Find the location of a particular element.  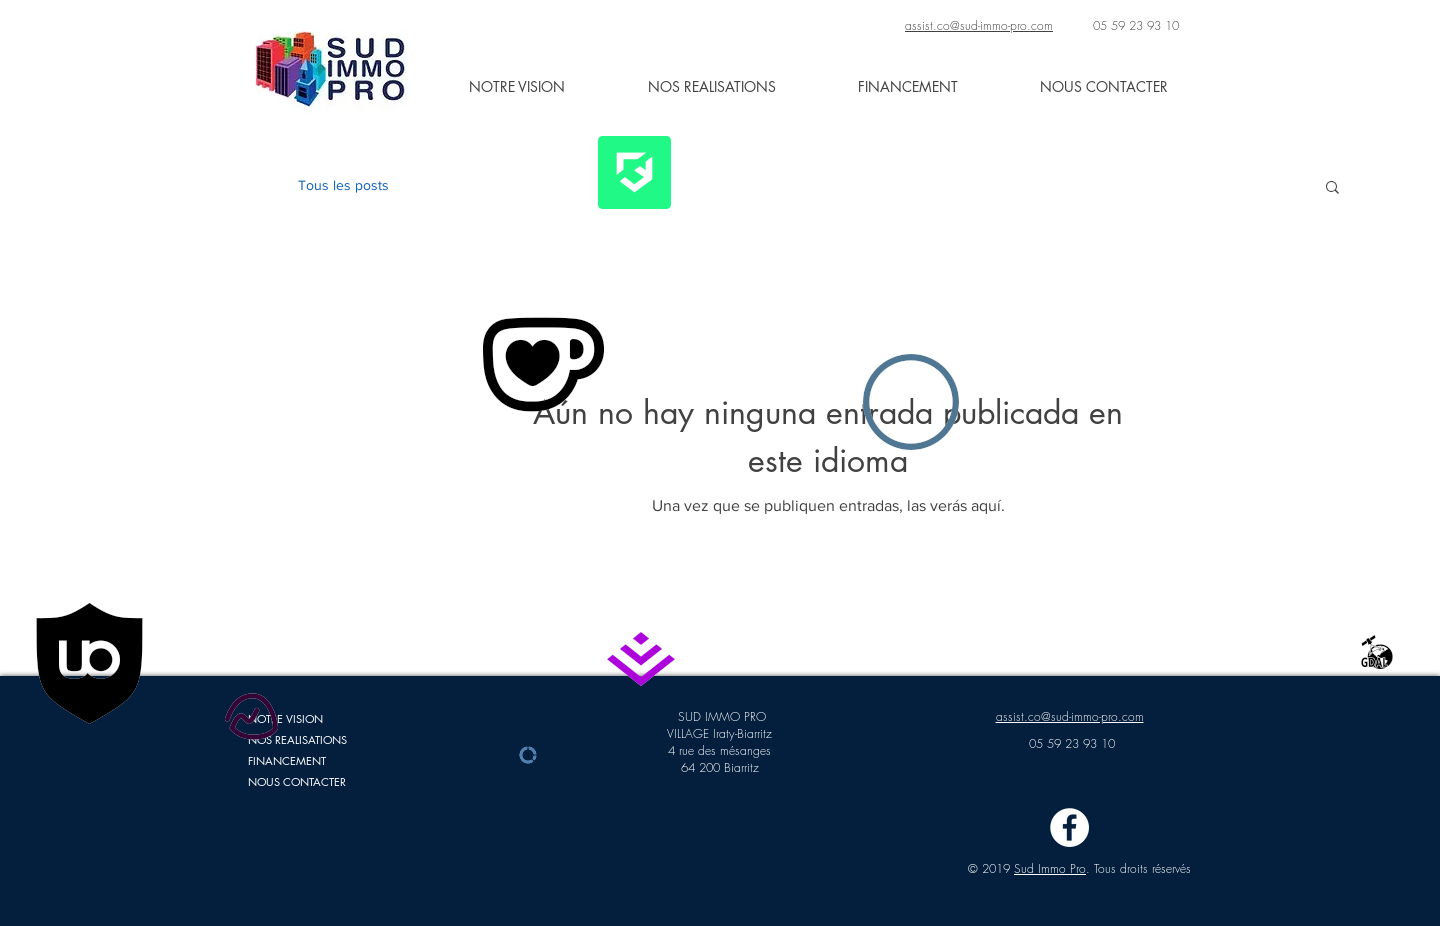

clubforce app or service logo is located at coordinates (634, 172).